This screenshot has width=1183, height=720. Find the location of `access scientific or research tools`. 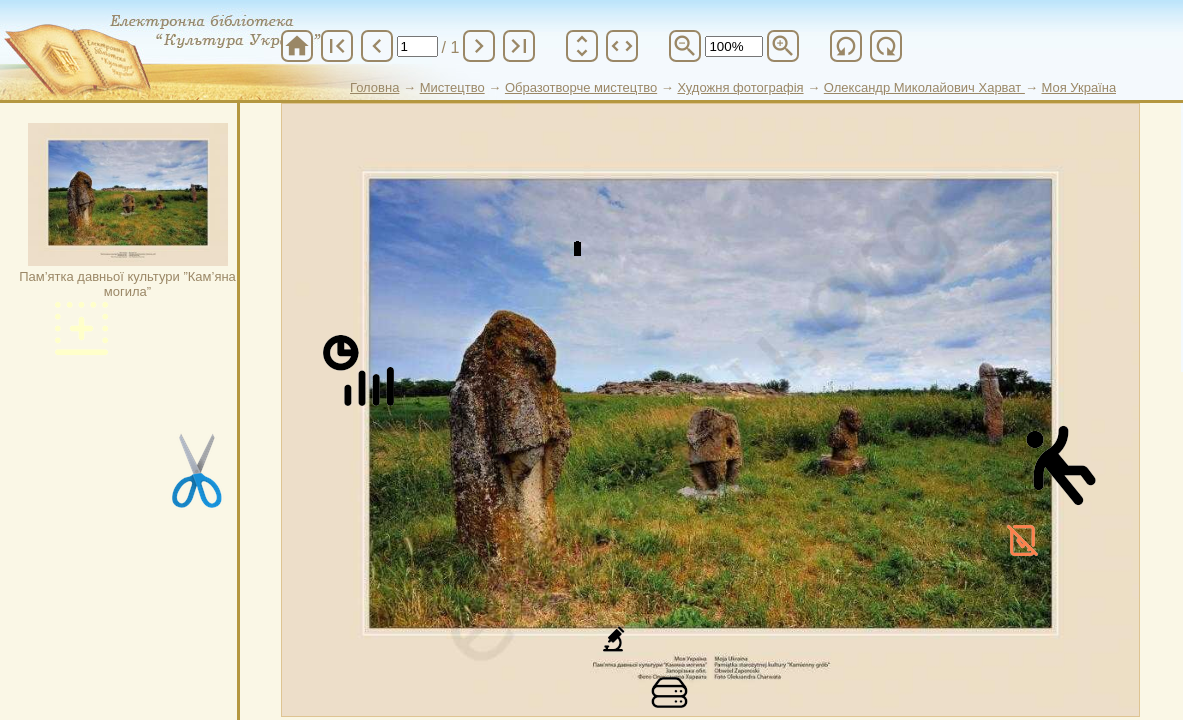

access scientific or research tools is located at coordinates (613, 639).